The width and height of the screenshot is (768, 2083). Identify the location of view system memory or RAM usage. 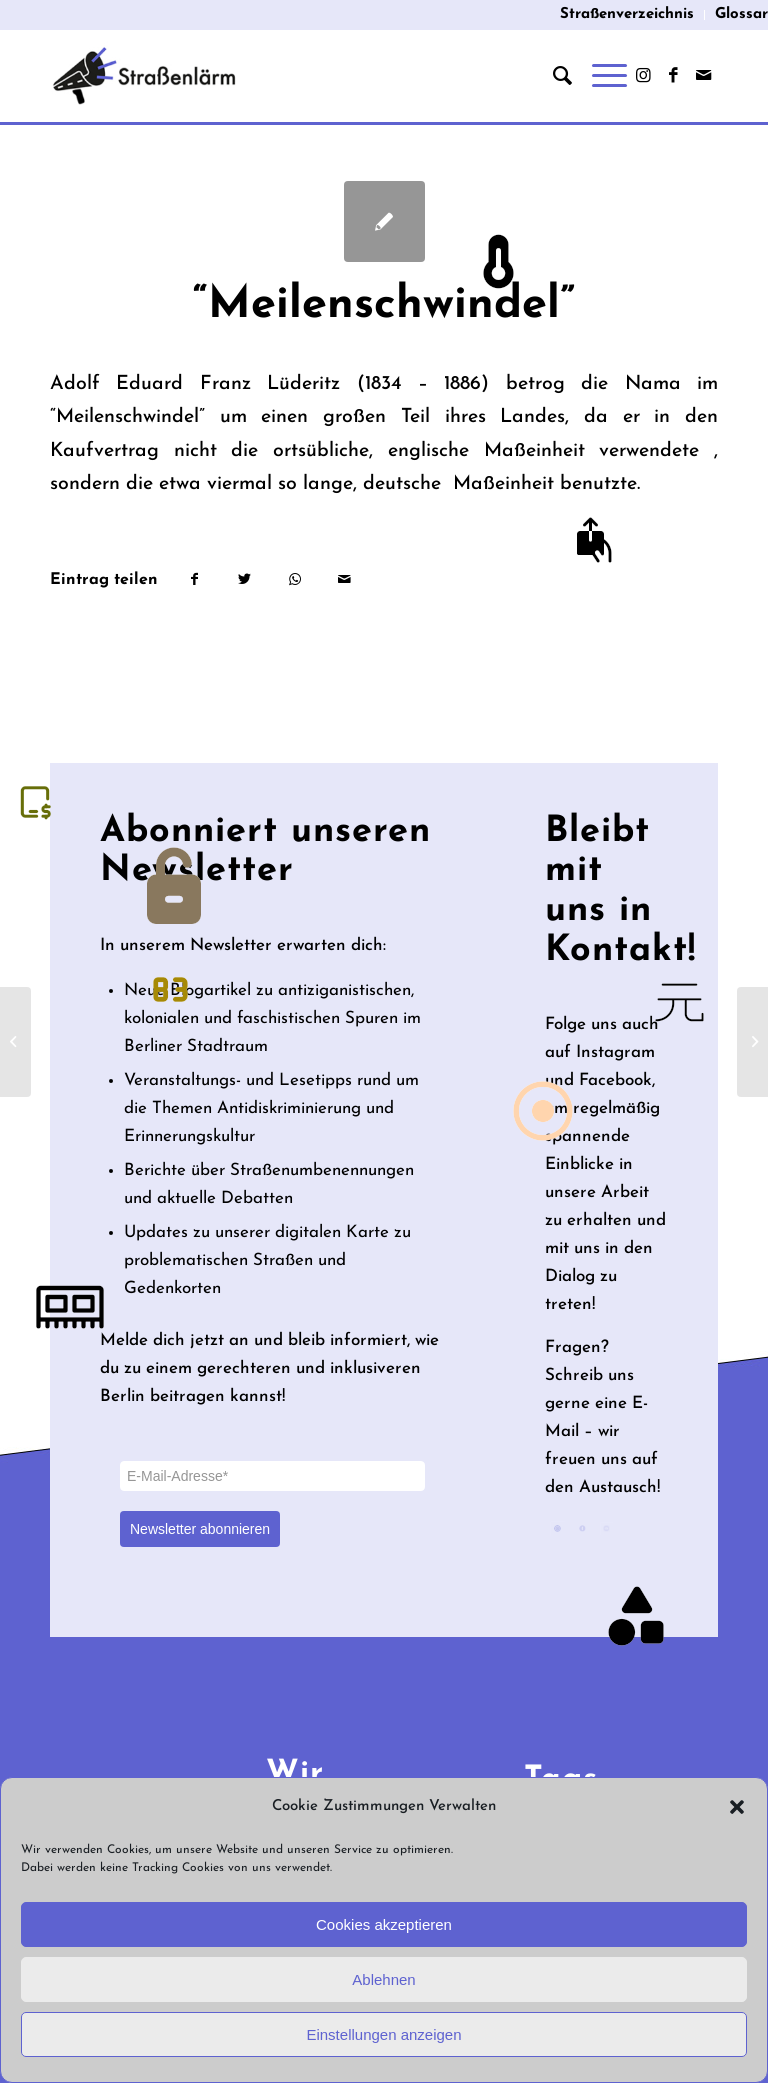
(70, 1306).